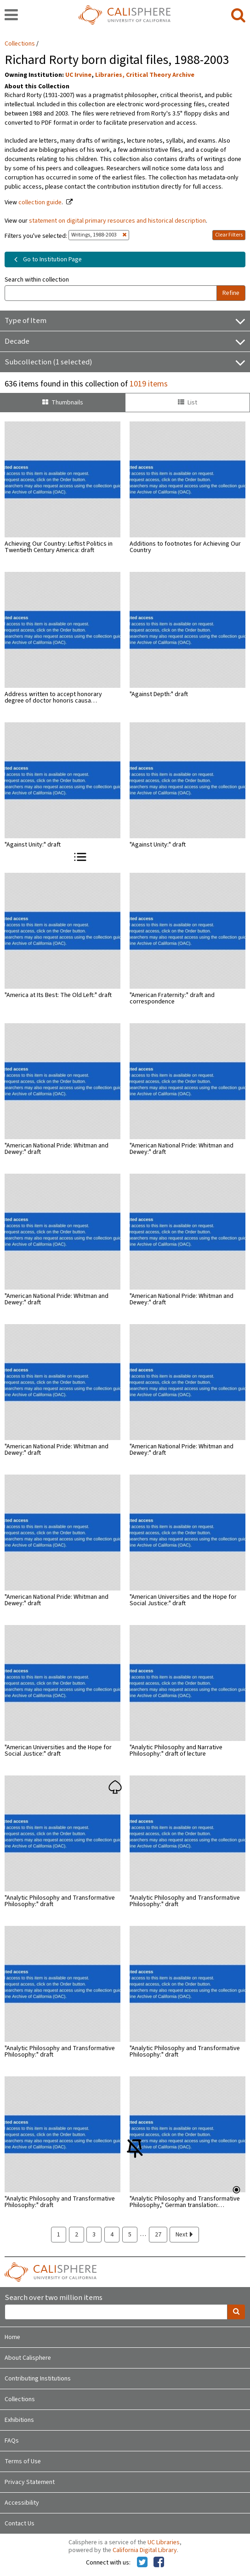  Describe the element at coordinates (115, 1787) in the screenshot. I see `spade suit icon for card games` at that location.